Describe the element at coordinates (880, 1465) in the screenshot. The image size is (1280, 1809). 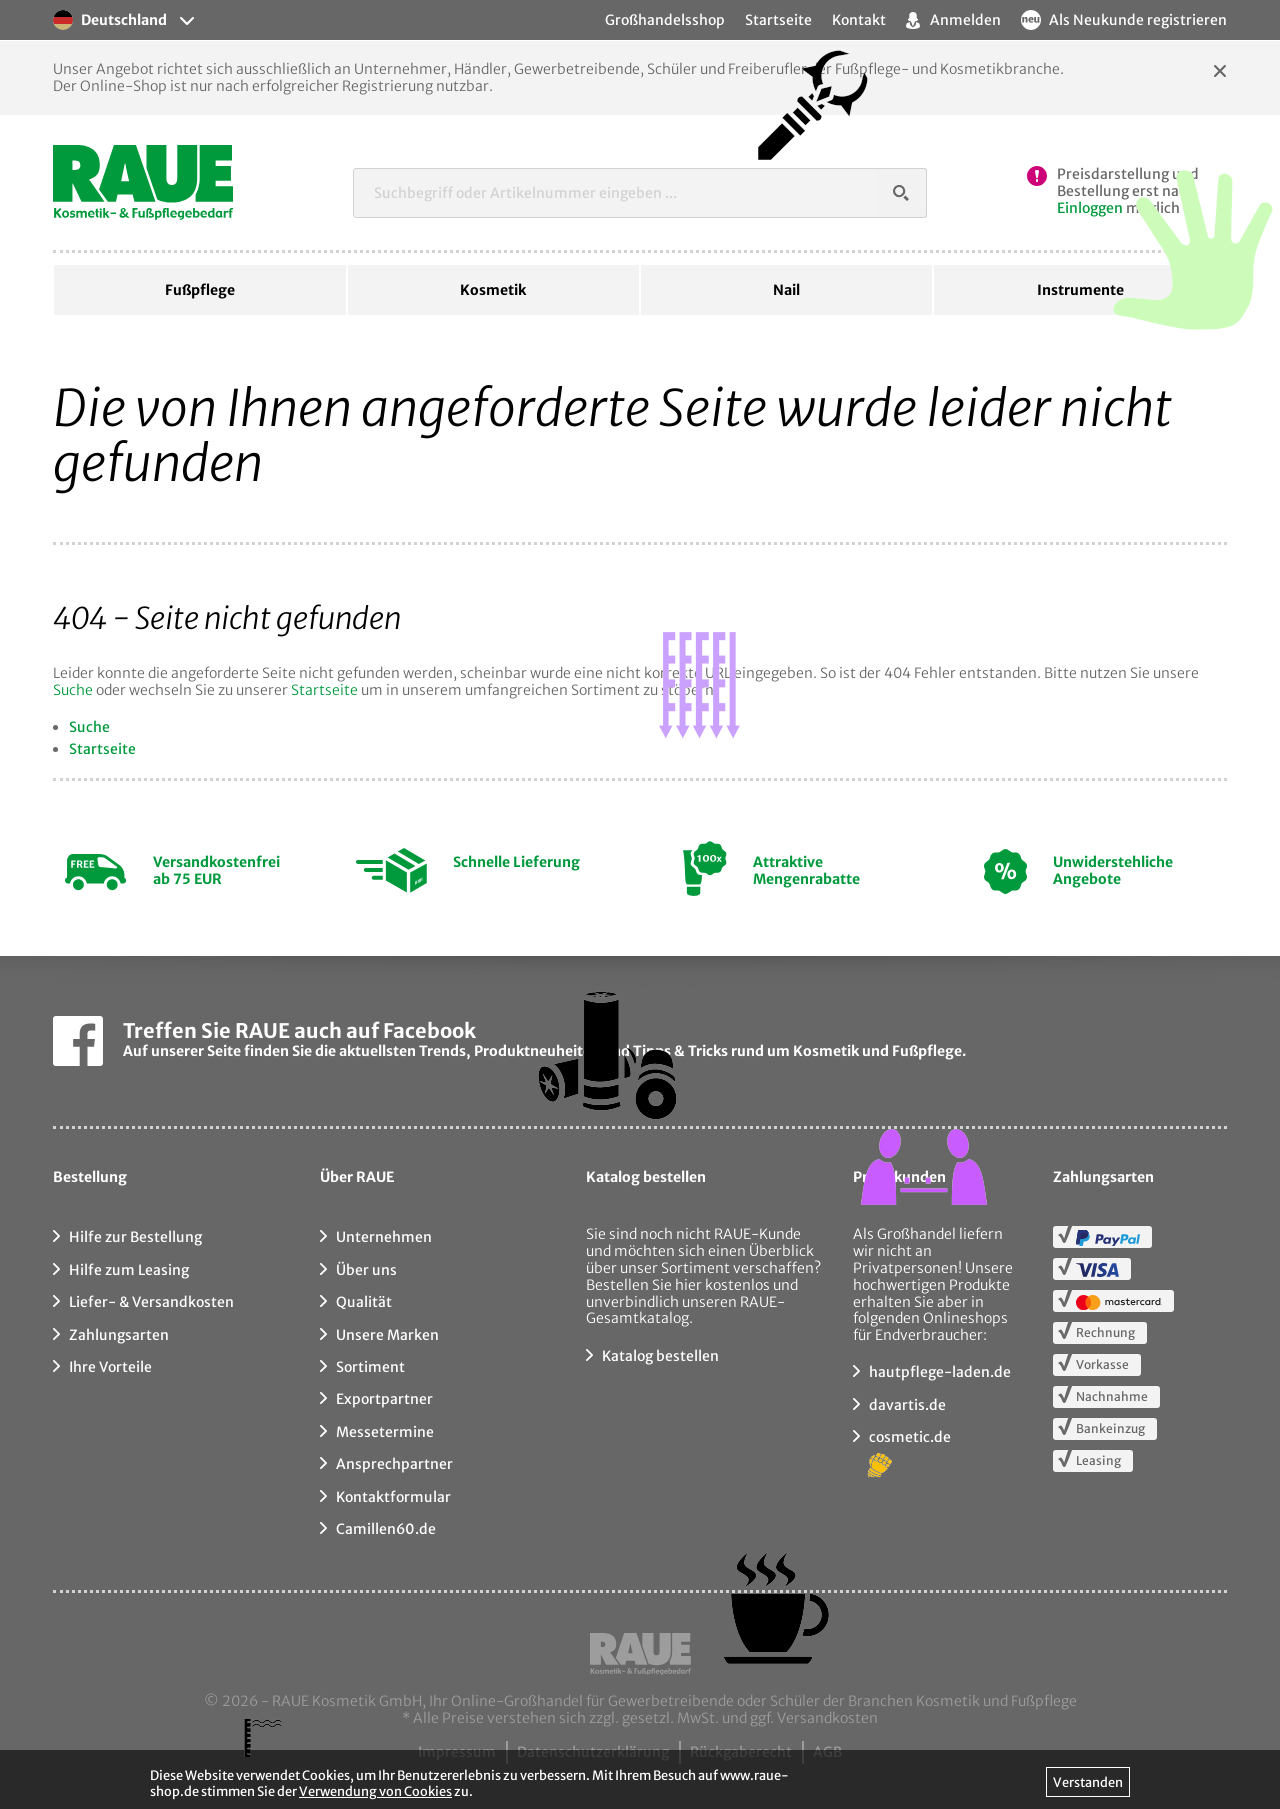
I see `select a melee or unarmed combat skill` at that location.